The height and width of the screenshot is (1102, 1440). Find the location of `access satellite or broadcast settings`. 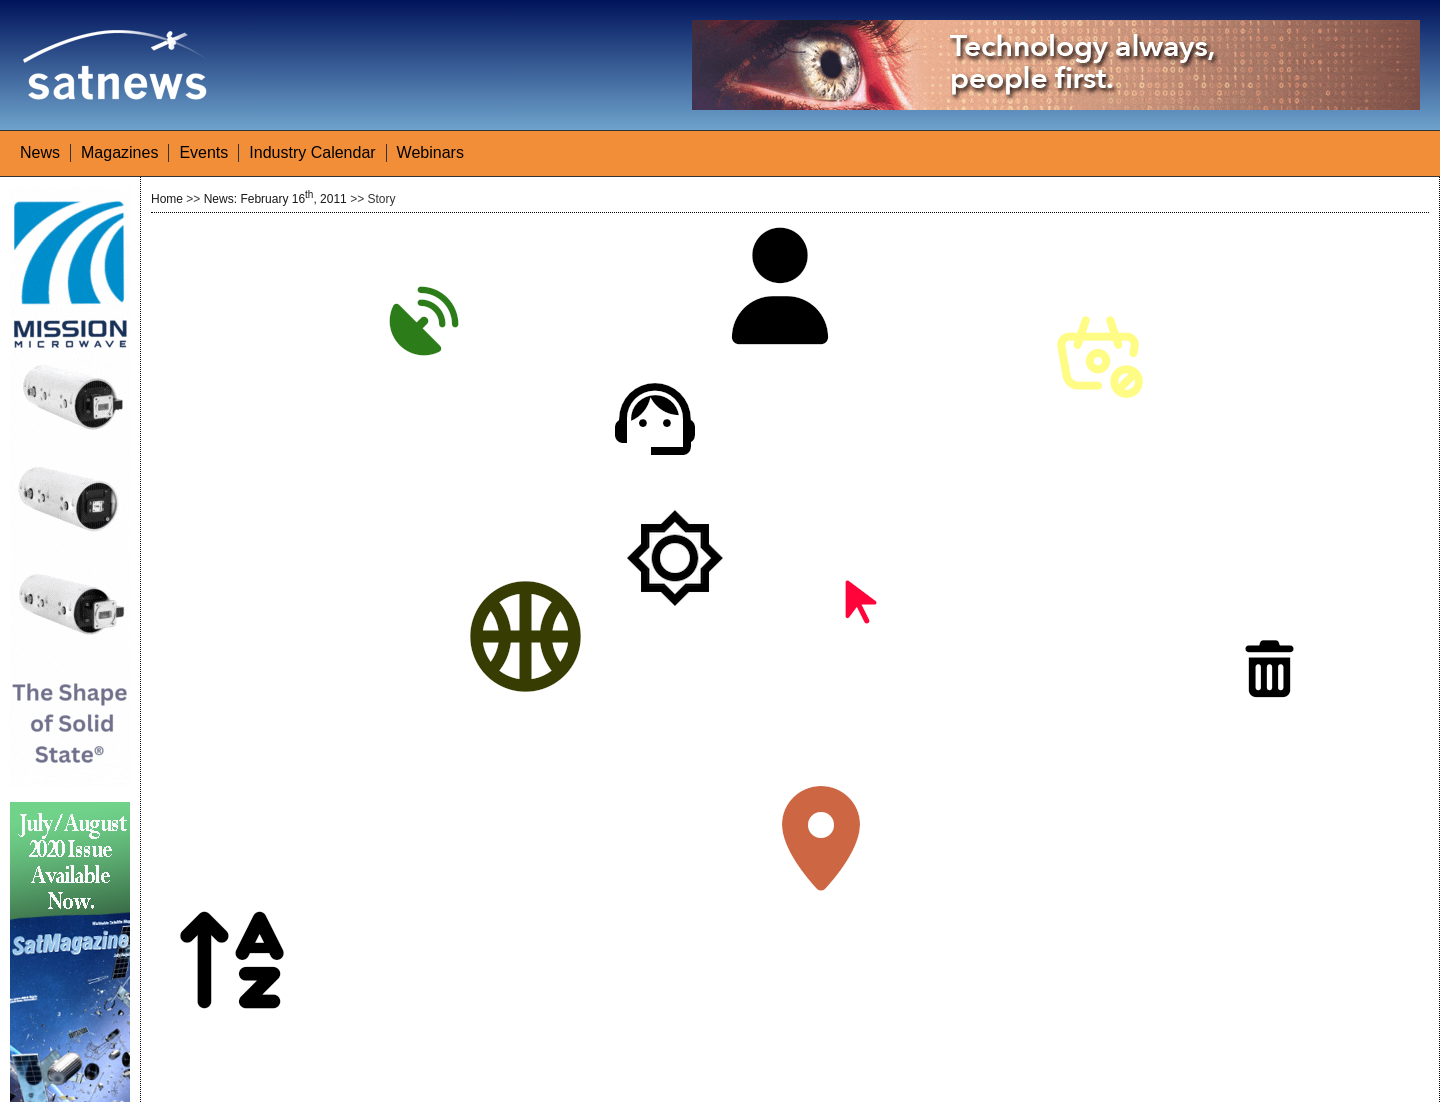

access satellite or broadcast settings is located at coordinates (424, 321).